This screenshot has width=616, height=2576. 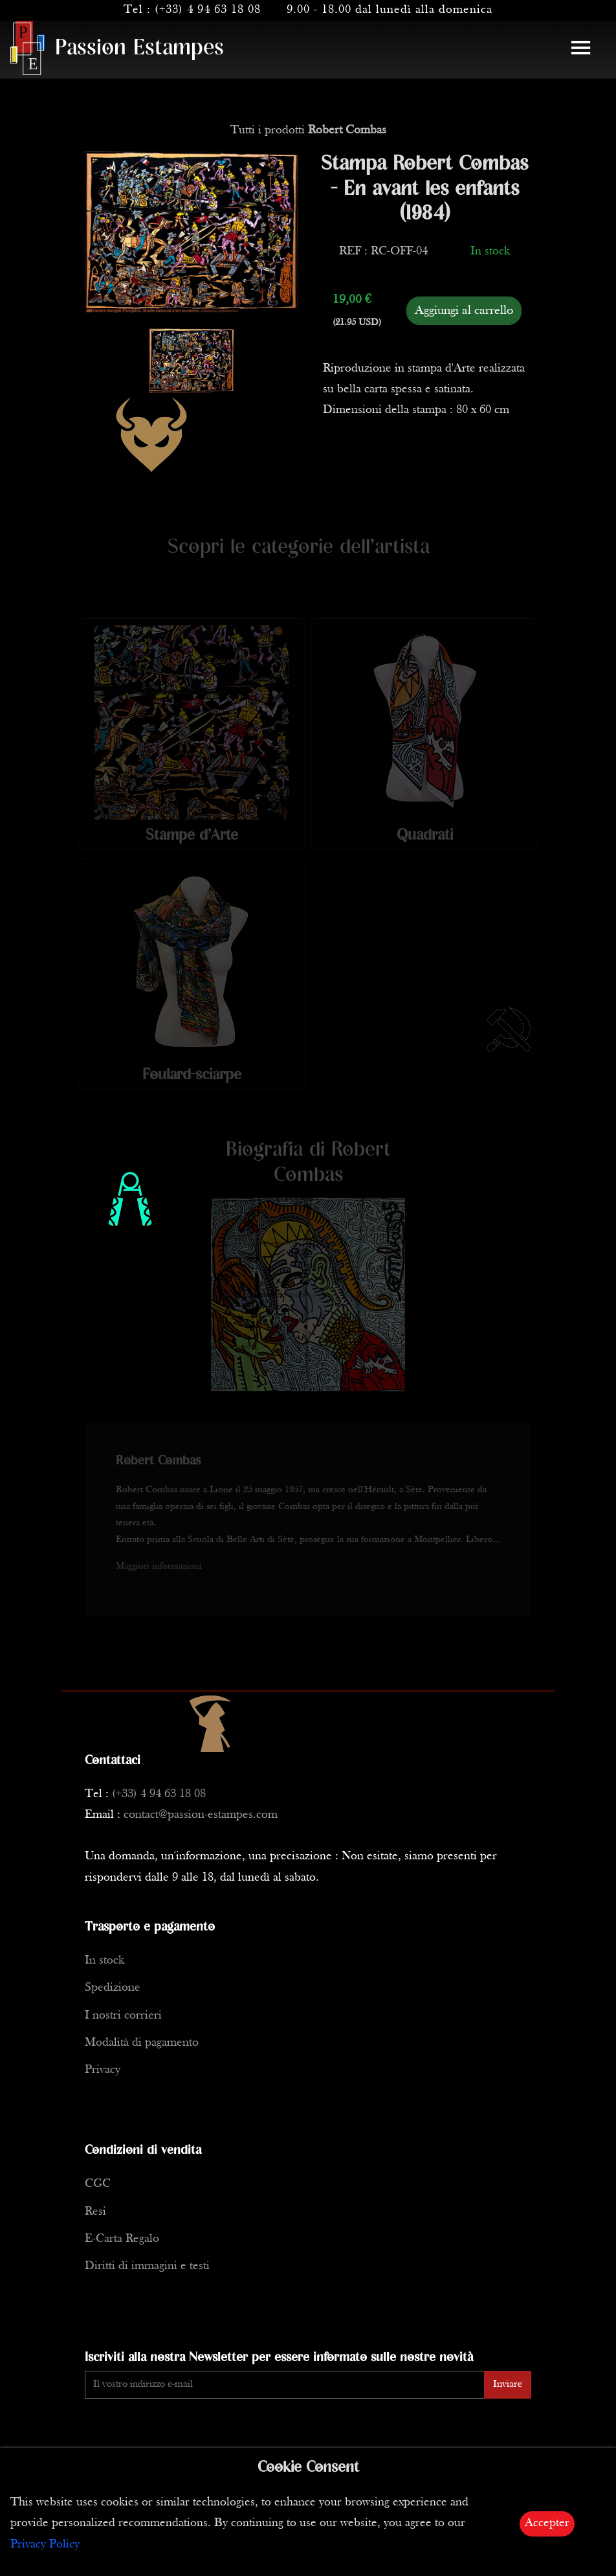 I want to click on indicates death or game over state, so click(x=211, y=1723).